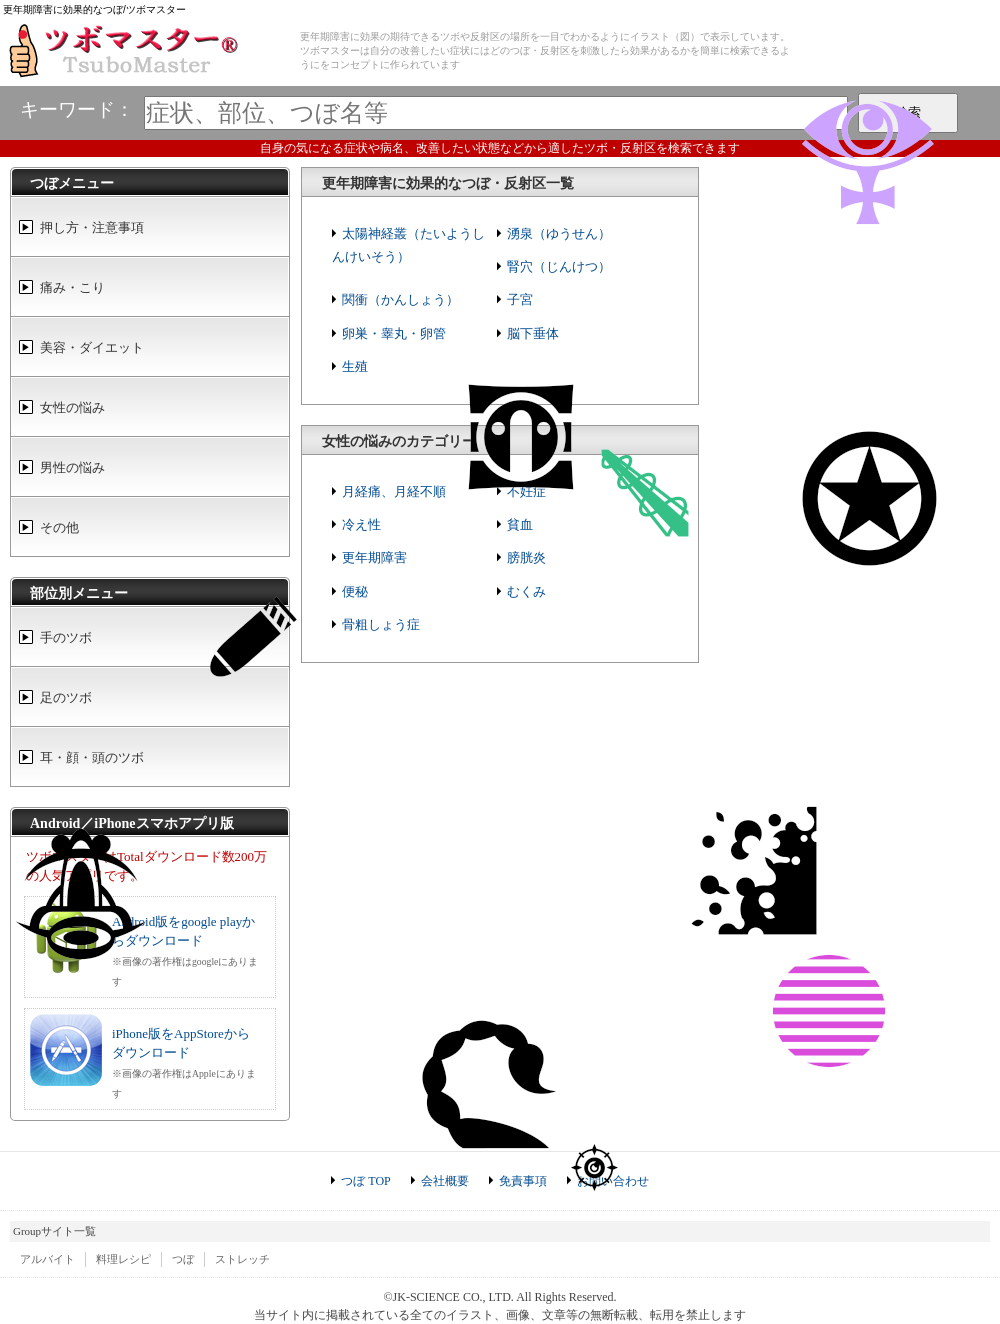  What do you see at coordinates (253, 636) in the screenshot?
I see `ammunition or weaponry item in a game inventory` at bounding box center [253, 636].